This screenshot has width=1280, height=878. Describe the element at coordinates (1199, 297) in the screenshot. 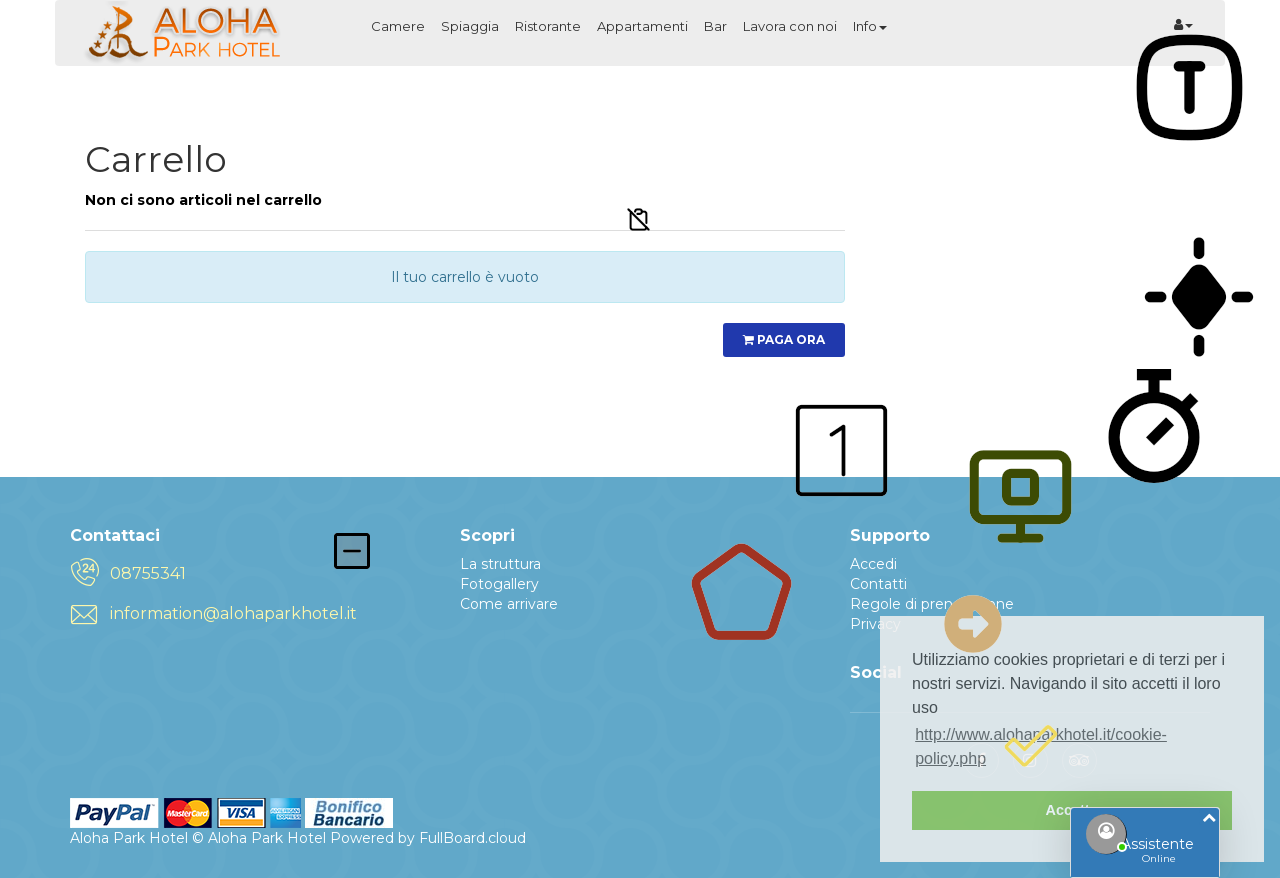

I see `center-align keyframes on the timeline` at that location.